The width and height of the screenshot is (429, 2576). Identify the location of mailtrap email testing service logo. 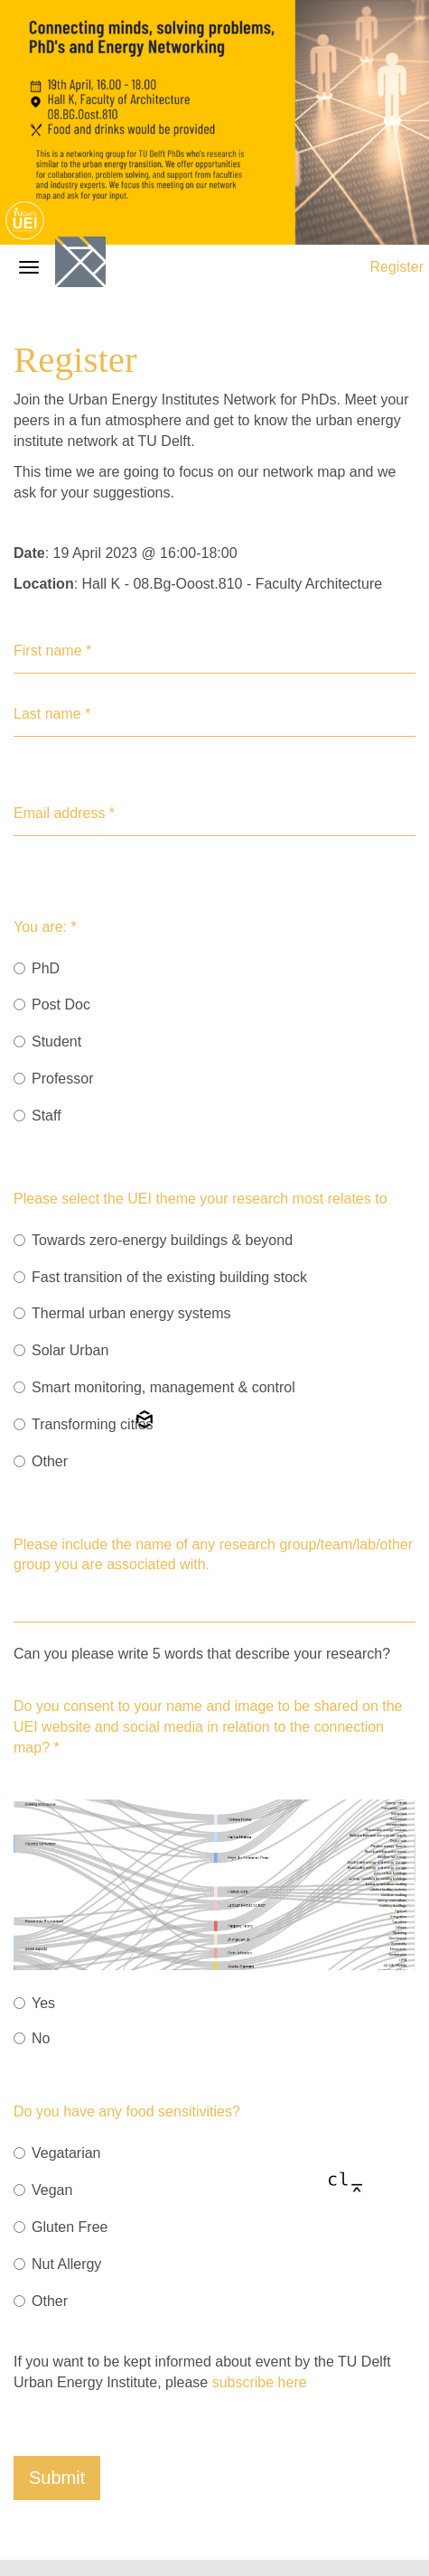
(145, 1419).